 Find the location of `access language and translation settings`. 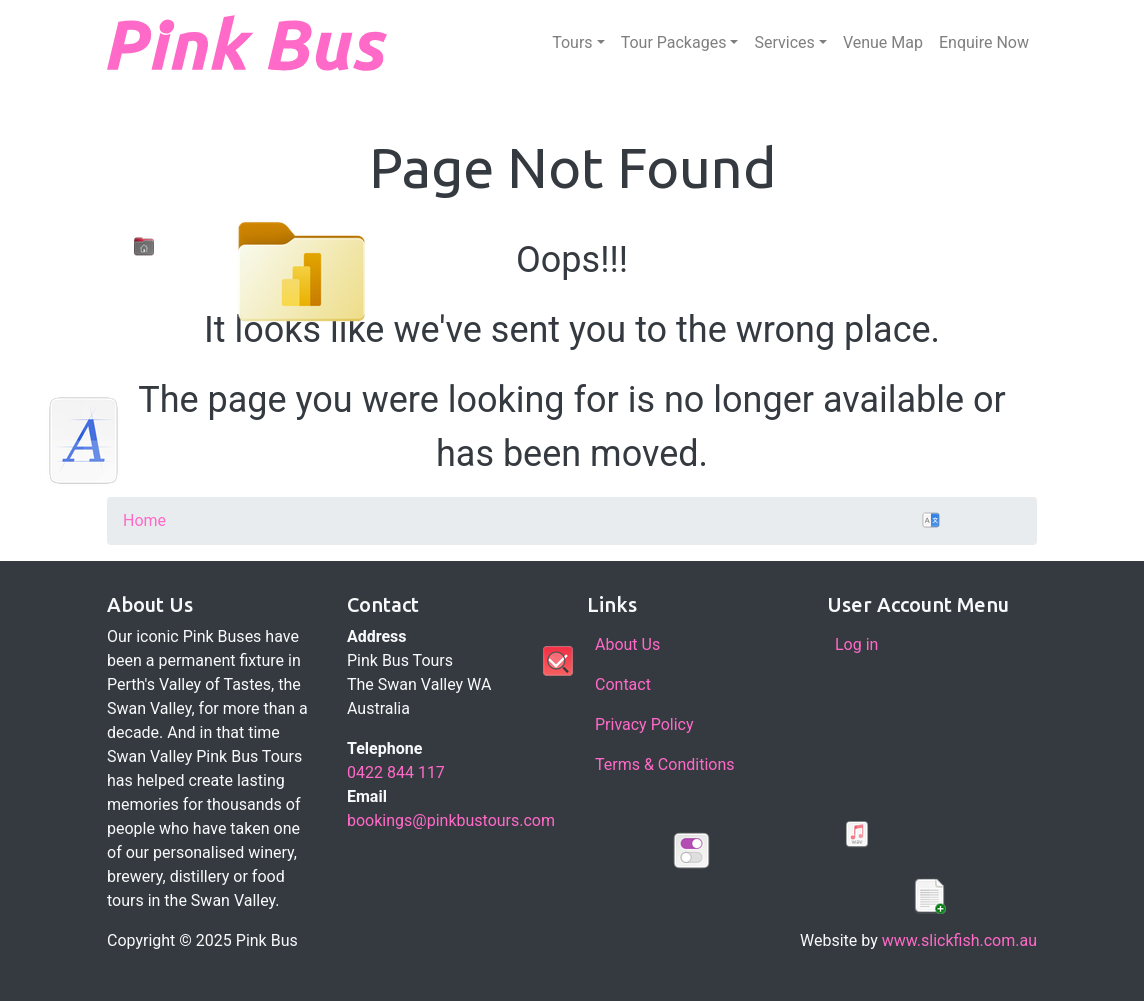

access language and translation settings is located at coordinates (931, 520).